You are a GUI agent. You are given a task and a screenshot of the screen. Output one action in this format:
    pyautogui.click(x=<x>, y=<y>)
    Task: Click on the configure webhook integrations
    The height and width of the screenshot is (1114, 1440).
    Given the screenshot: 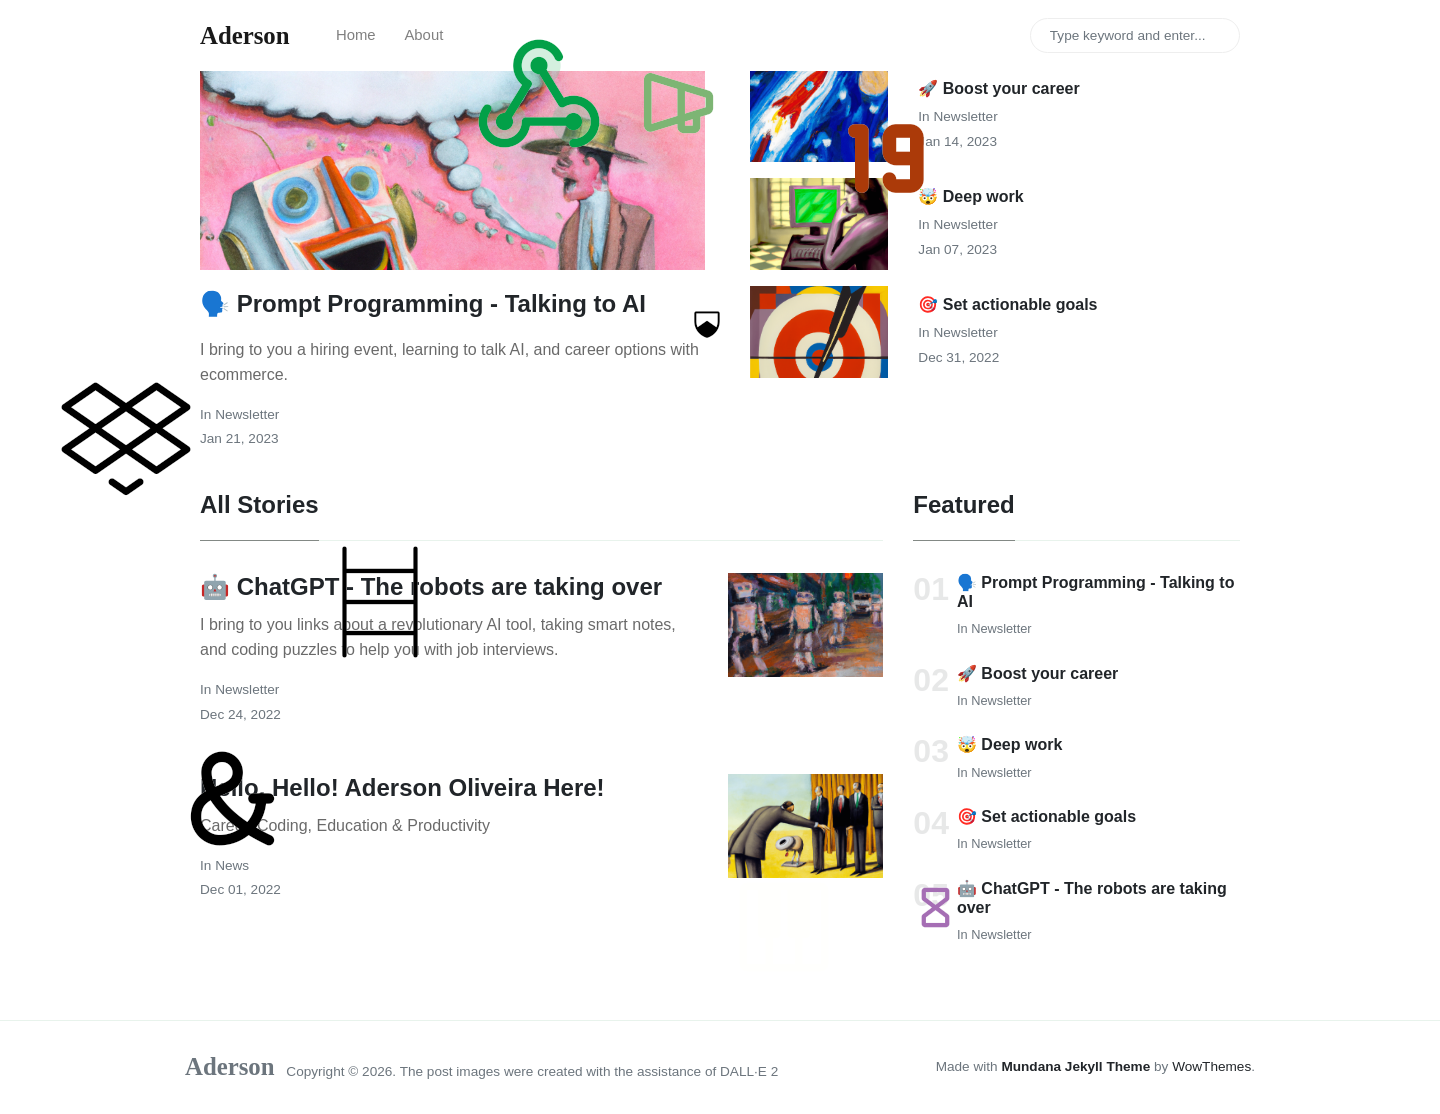 What is the action you would take?
    pyautogui.click(x=539, y=100)
    